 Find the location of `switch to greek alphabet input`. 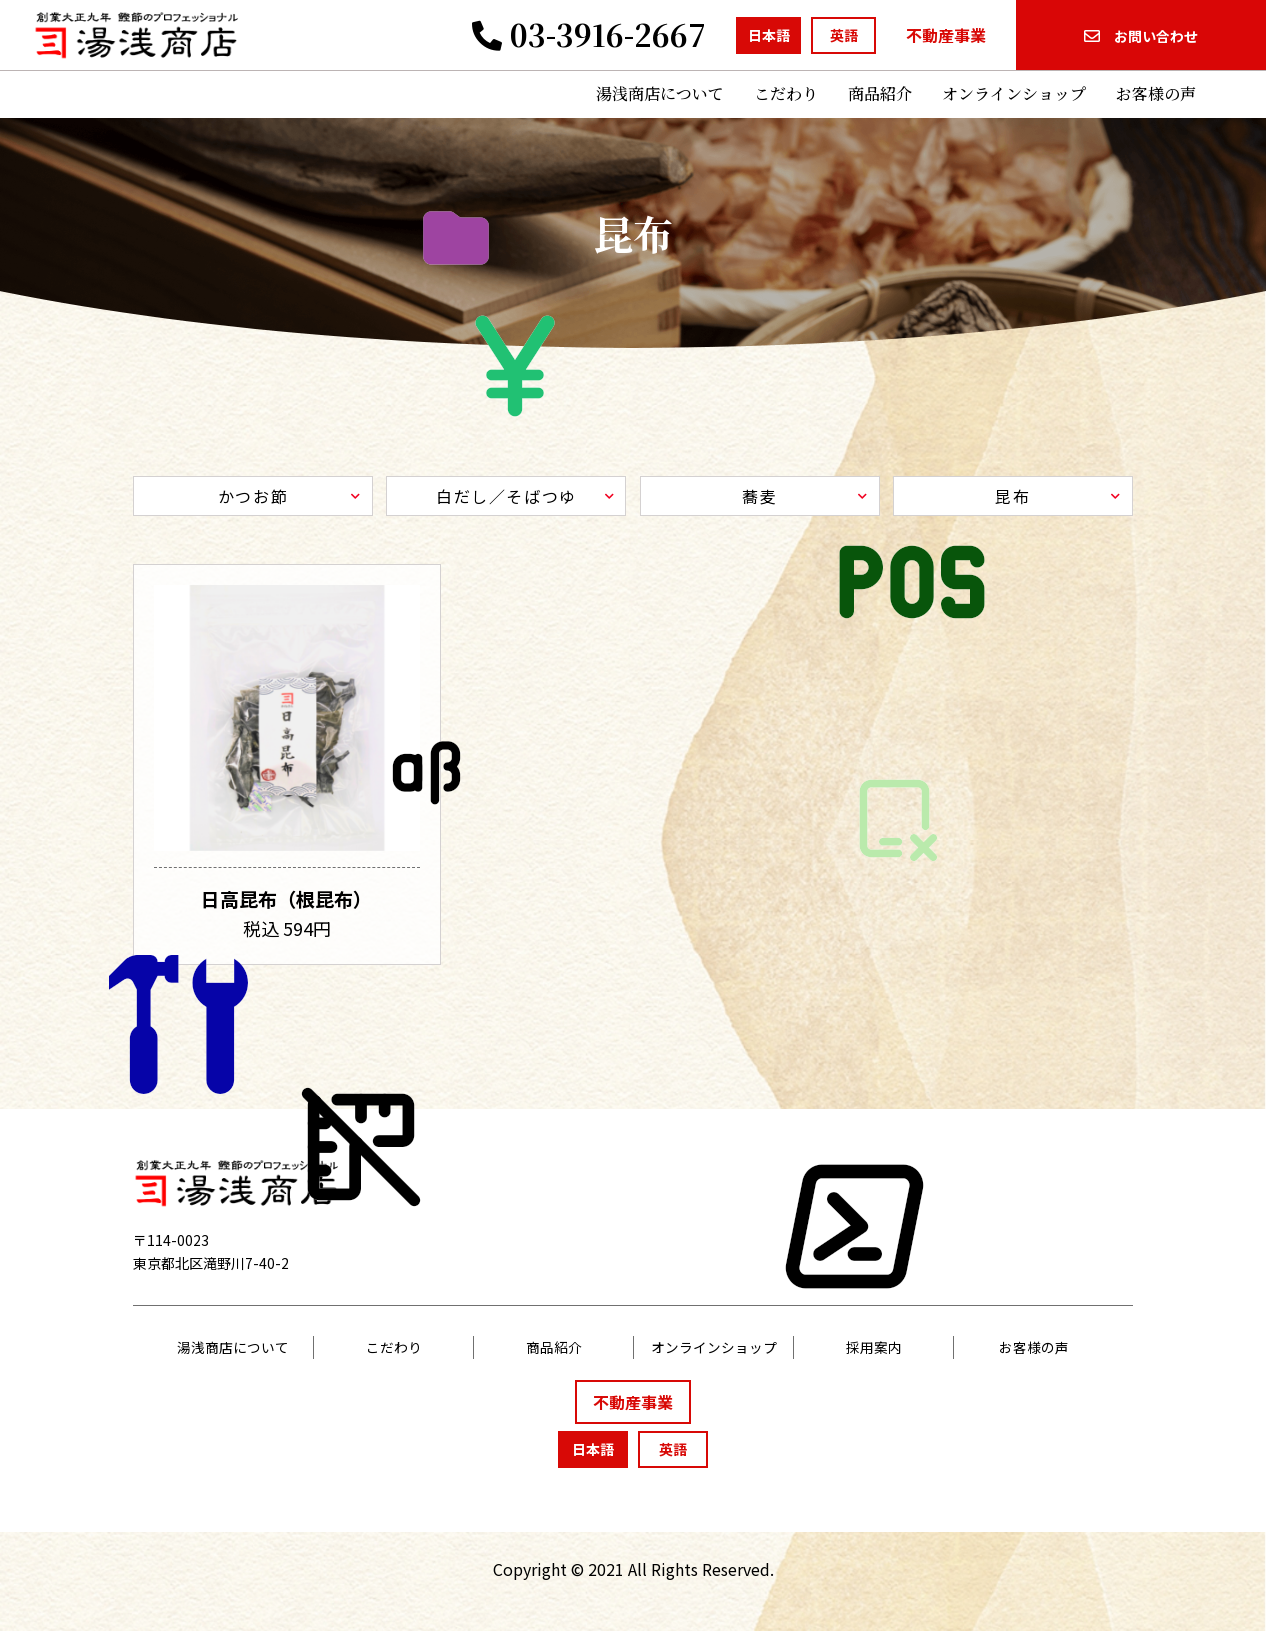

switch to greek alphabet input is located at coordinates (426, 766).